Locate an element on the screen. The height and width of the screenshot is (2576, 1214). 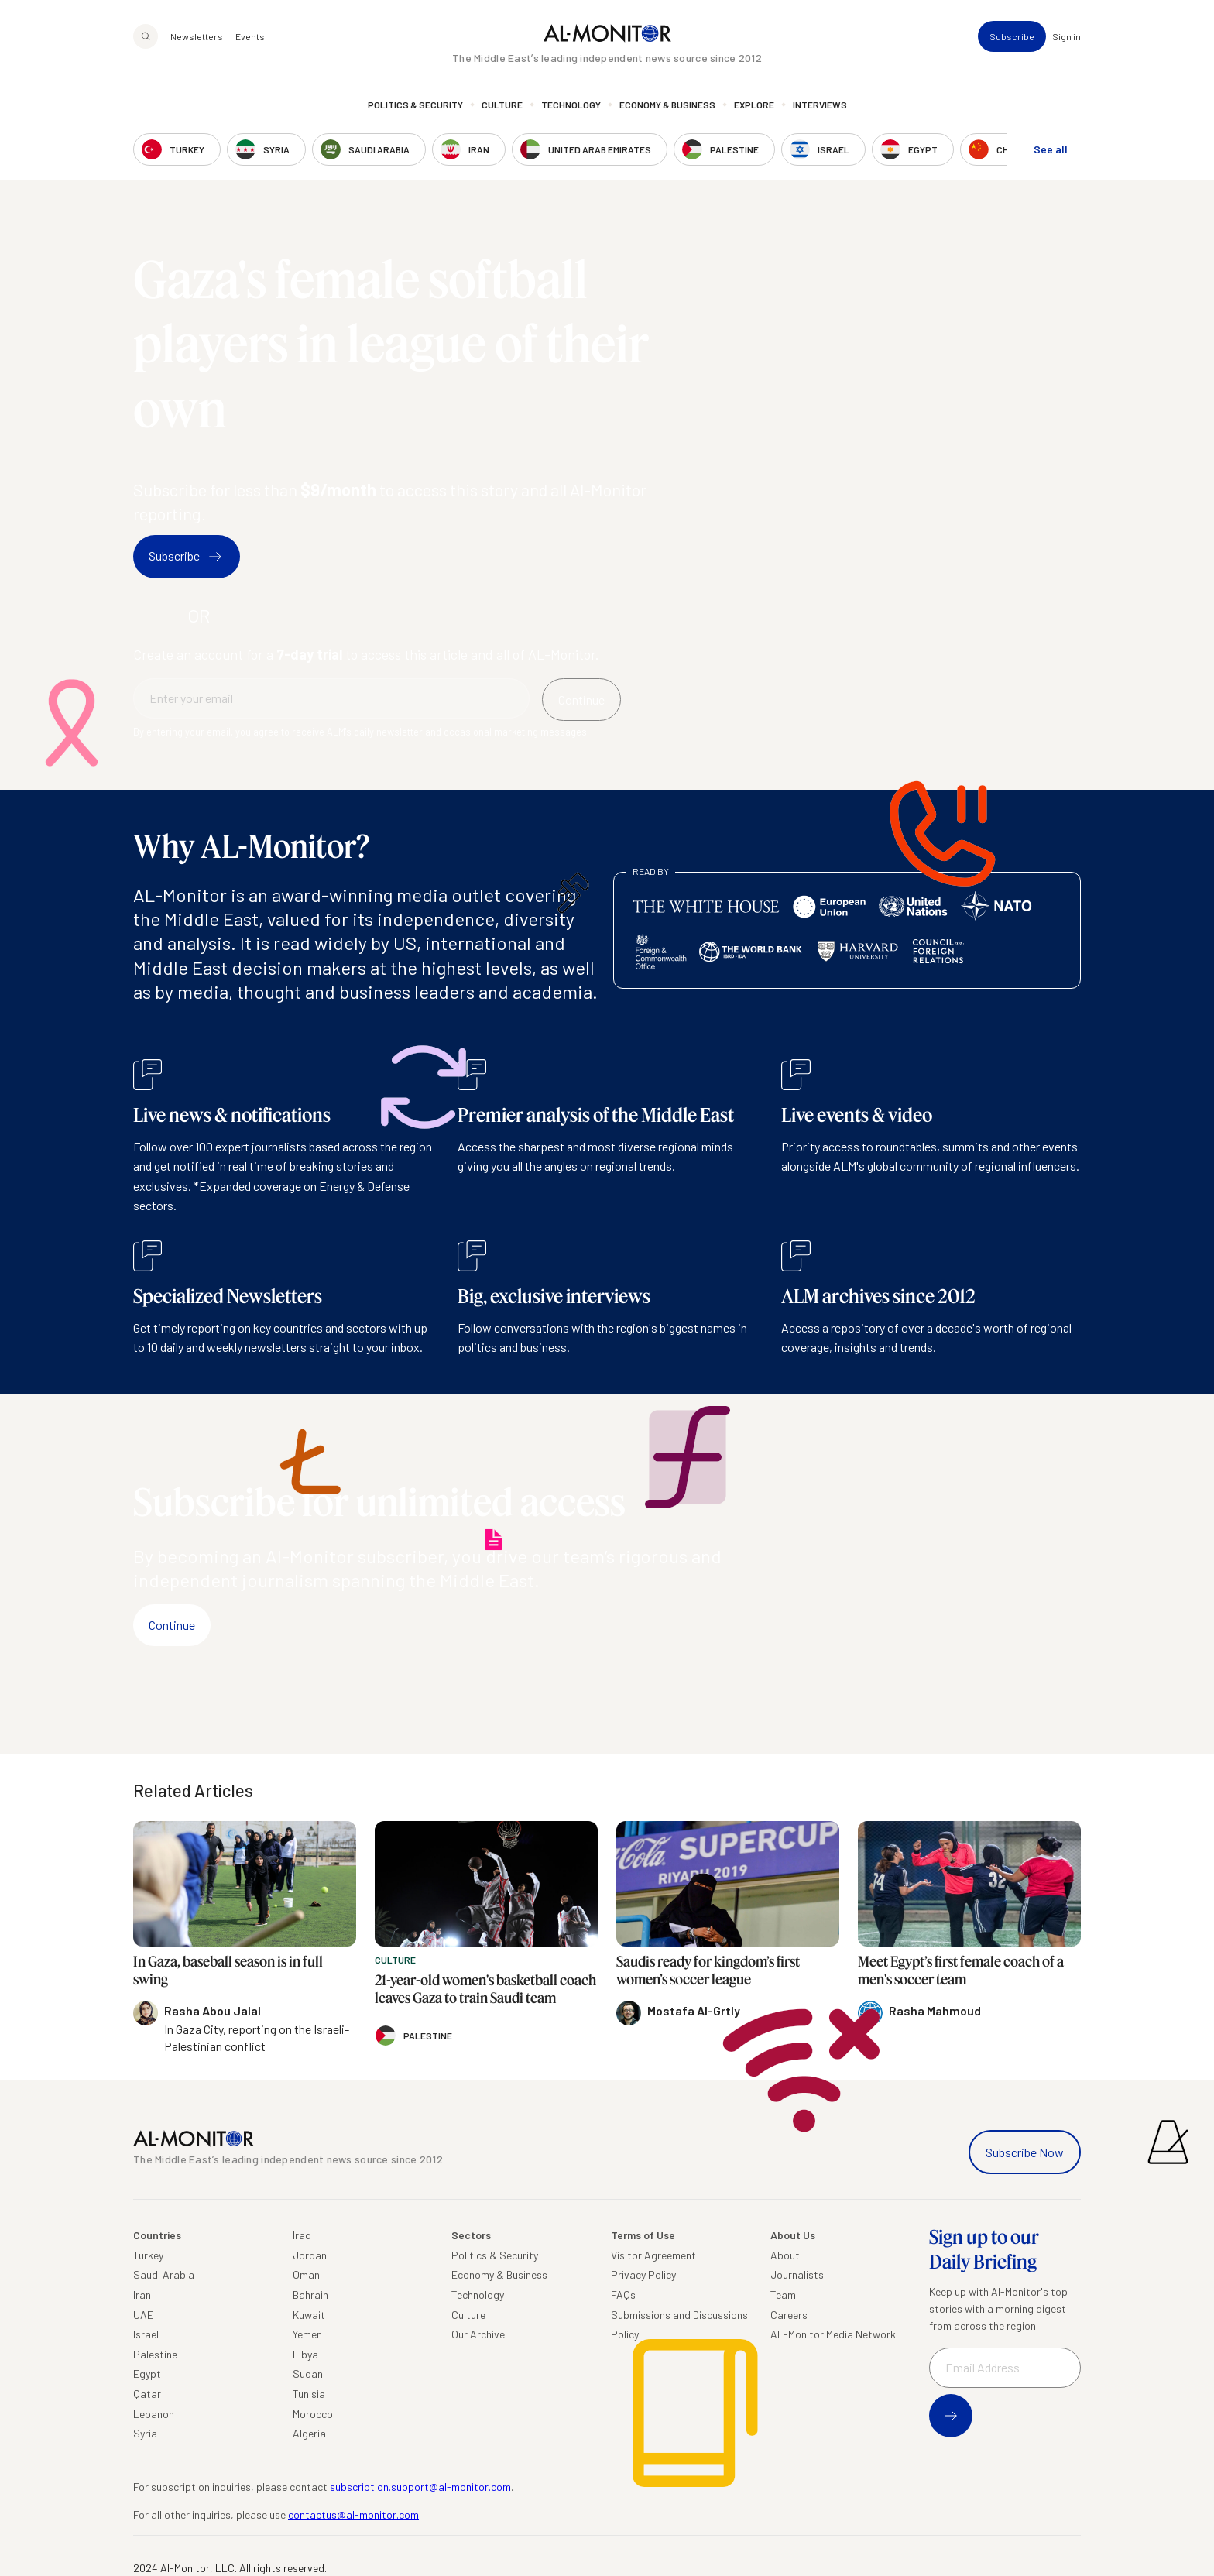
view litecoin balance or wallet is located at coordinates (312, 1461).